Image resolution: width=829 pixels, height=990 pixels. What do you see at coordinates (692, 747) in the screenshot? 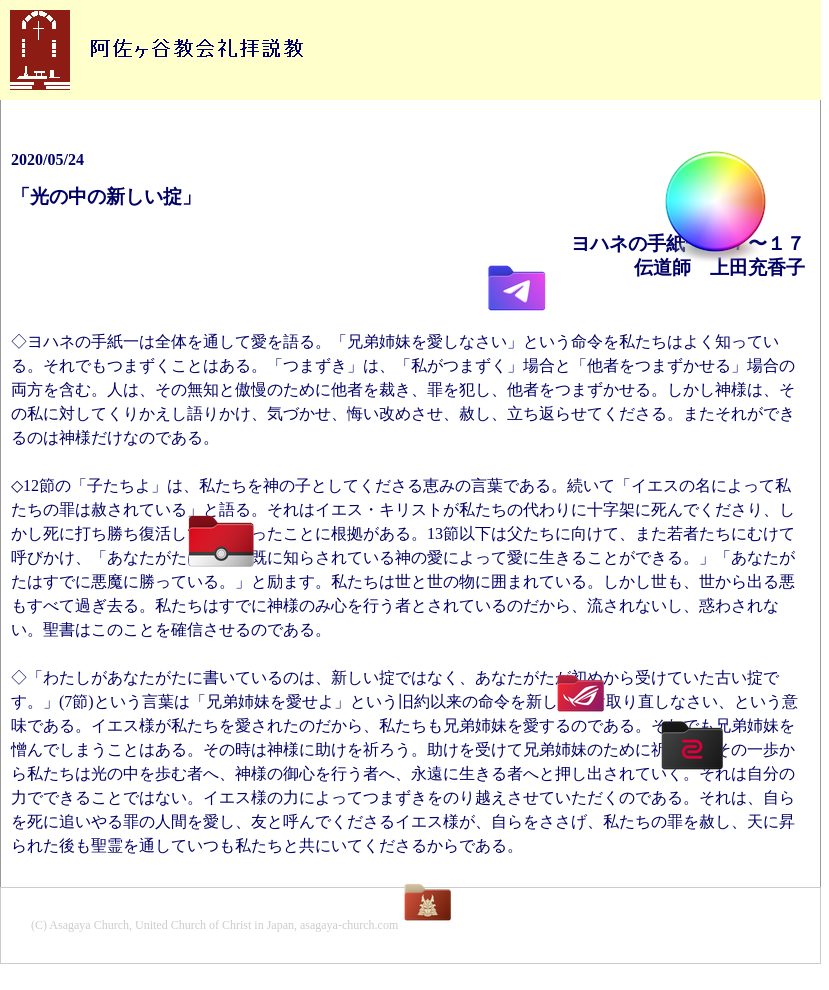
I see `folder containing BenQ ZOWIE gaming peripherals software or drivers` at bounding box center [692, 747].